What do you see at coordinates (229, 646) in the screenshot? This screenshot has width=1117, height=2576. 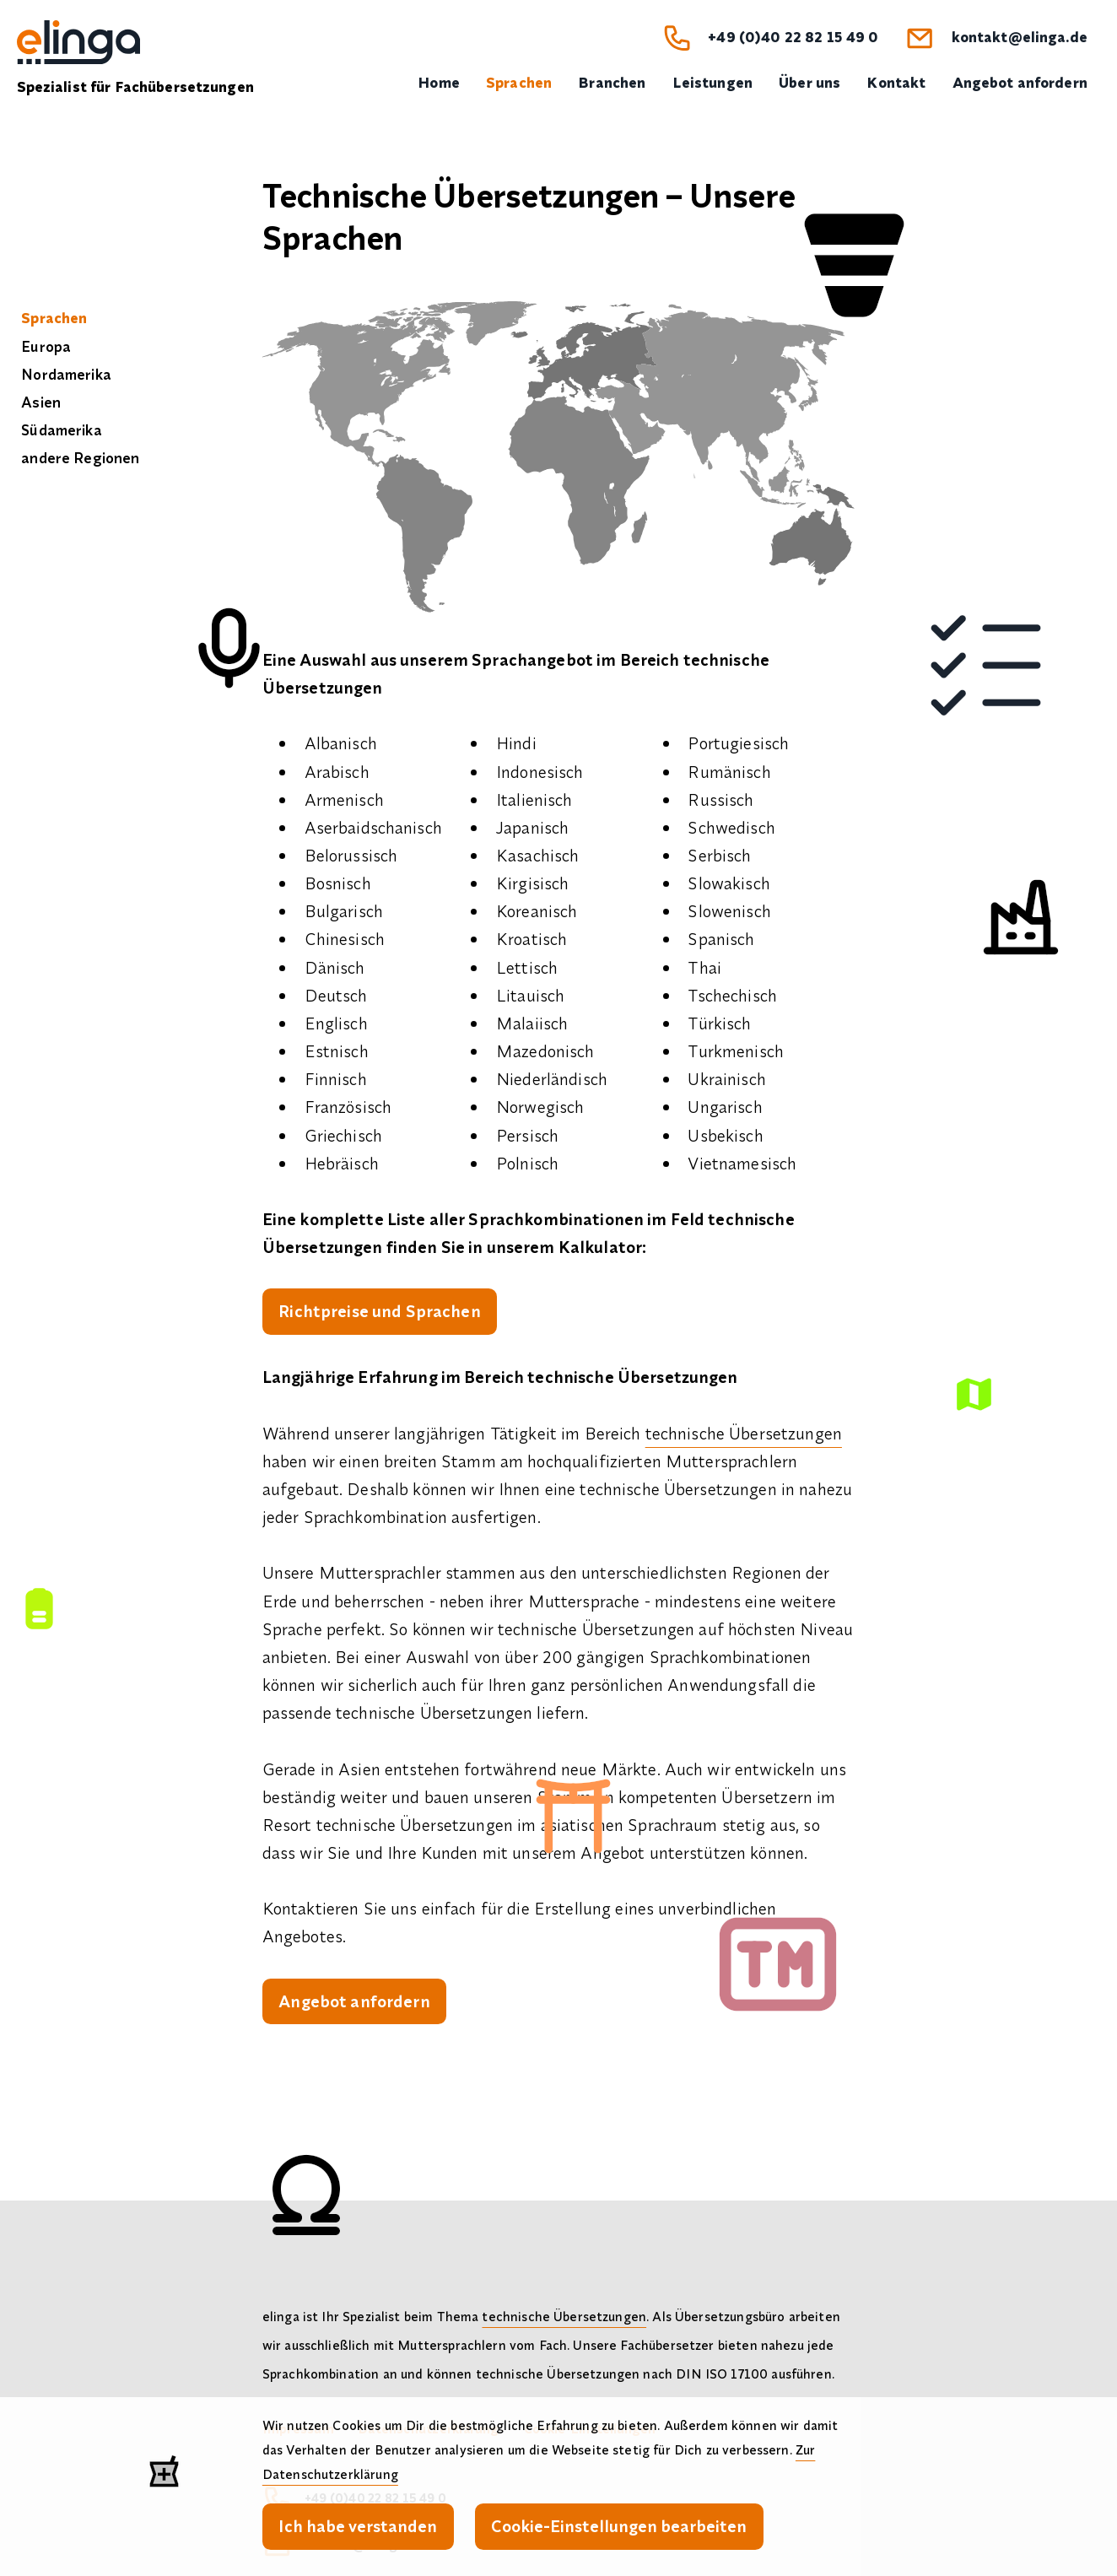 I see `tap to start voice recording` at bounding box center [229, 646].